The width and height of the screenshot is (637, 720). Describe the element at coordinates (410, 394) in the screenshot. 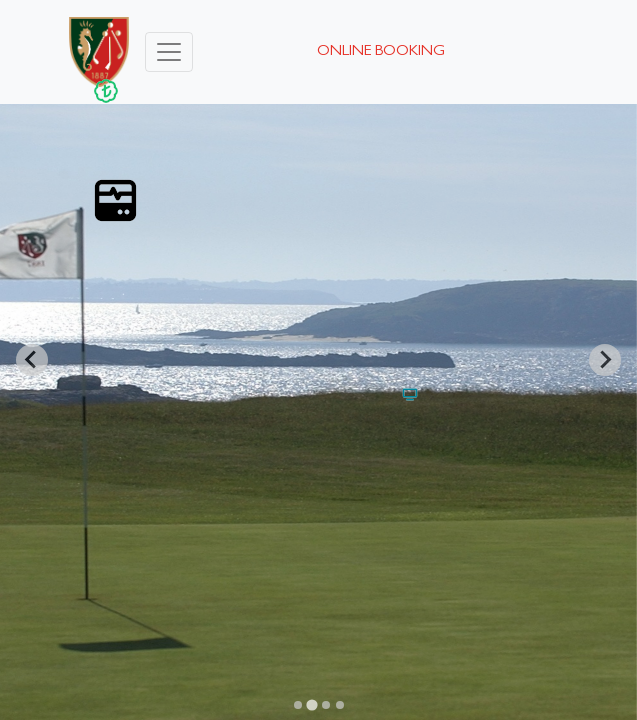

I see `open tv or video streaming app` at that location.